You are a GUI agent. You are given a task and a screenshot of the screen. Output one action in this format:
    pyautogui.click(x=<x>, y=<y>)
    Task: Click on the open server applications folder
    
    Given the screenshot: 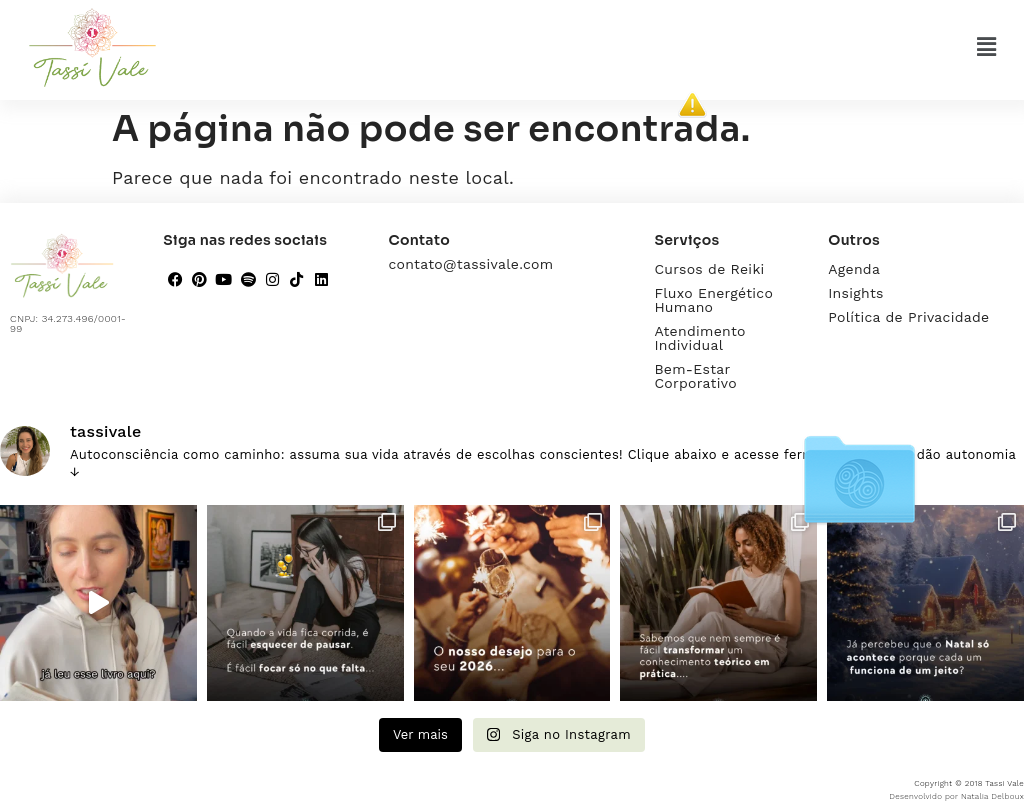 What is the action you would take?
    pyautogui.click(x=859, y=479)
    